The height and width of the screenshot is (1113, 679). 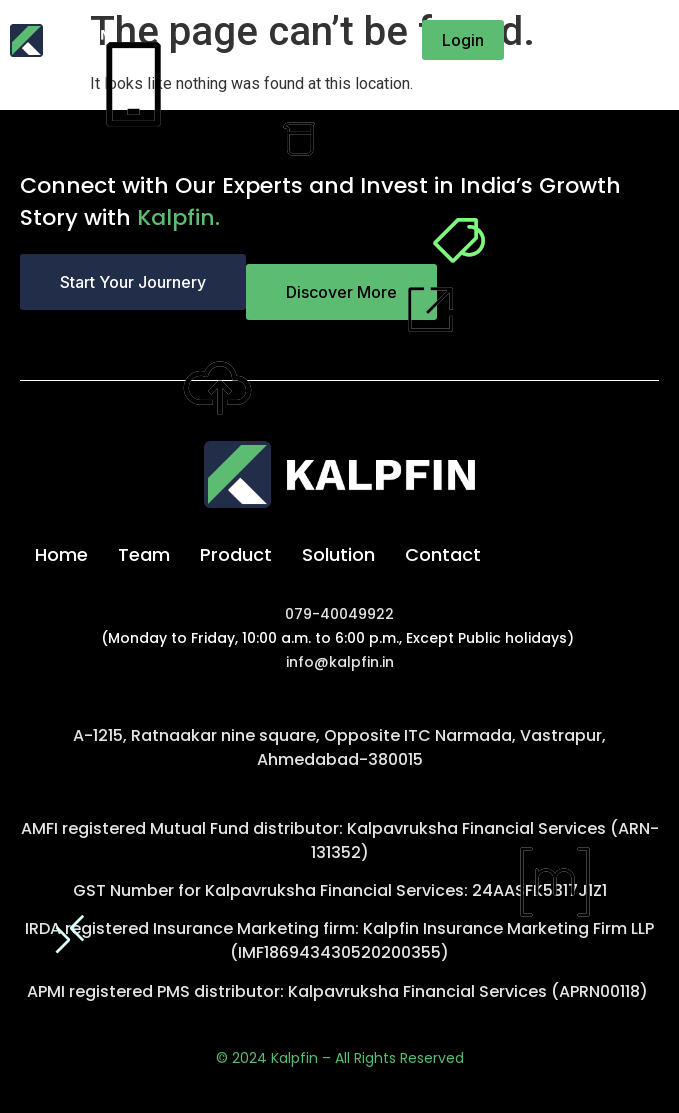 What do you see at coordinates (430, 309) in the screenshot?
I see `open link in a new window or tab` at bounding box center [430, 309].